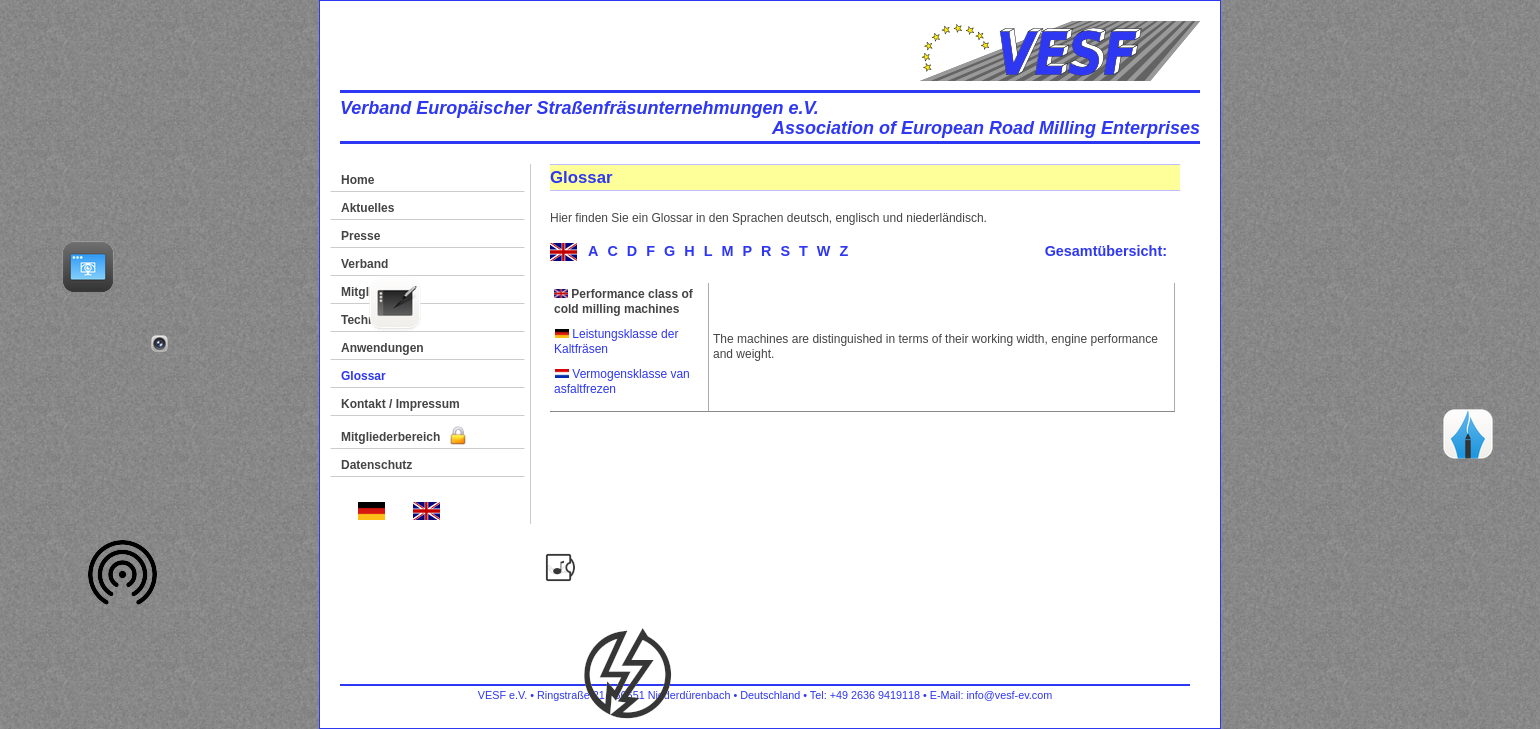  What do you see at coordinates (627, 674) in the screenshot?
I see `thunderbolt port or connection status` at bounding box center [627, 674].